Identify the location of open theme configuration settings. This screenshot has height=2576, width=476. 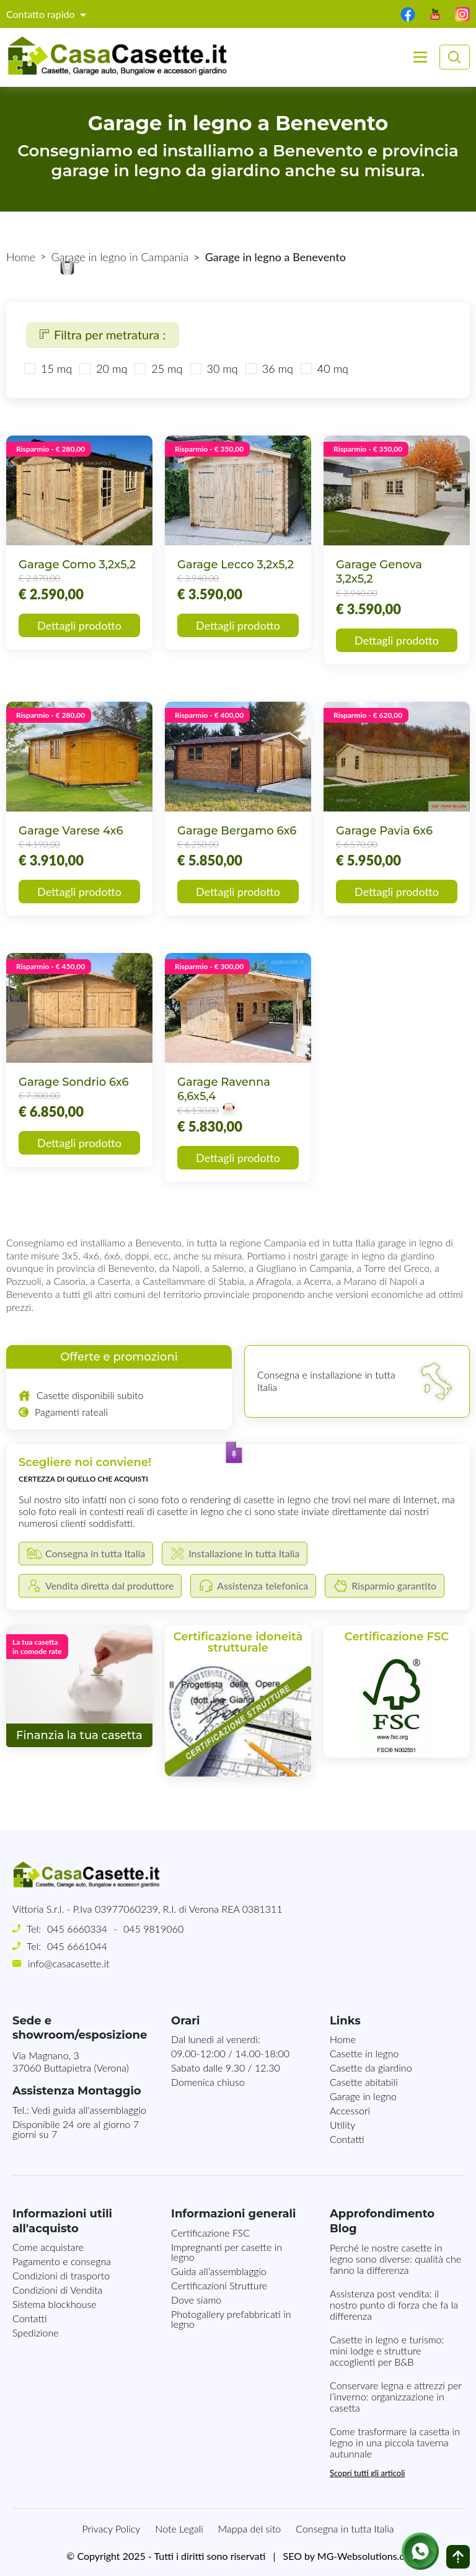
(67, 267).